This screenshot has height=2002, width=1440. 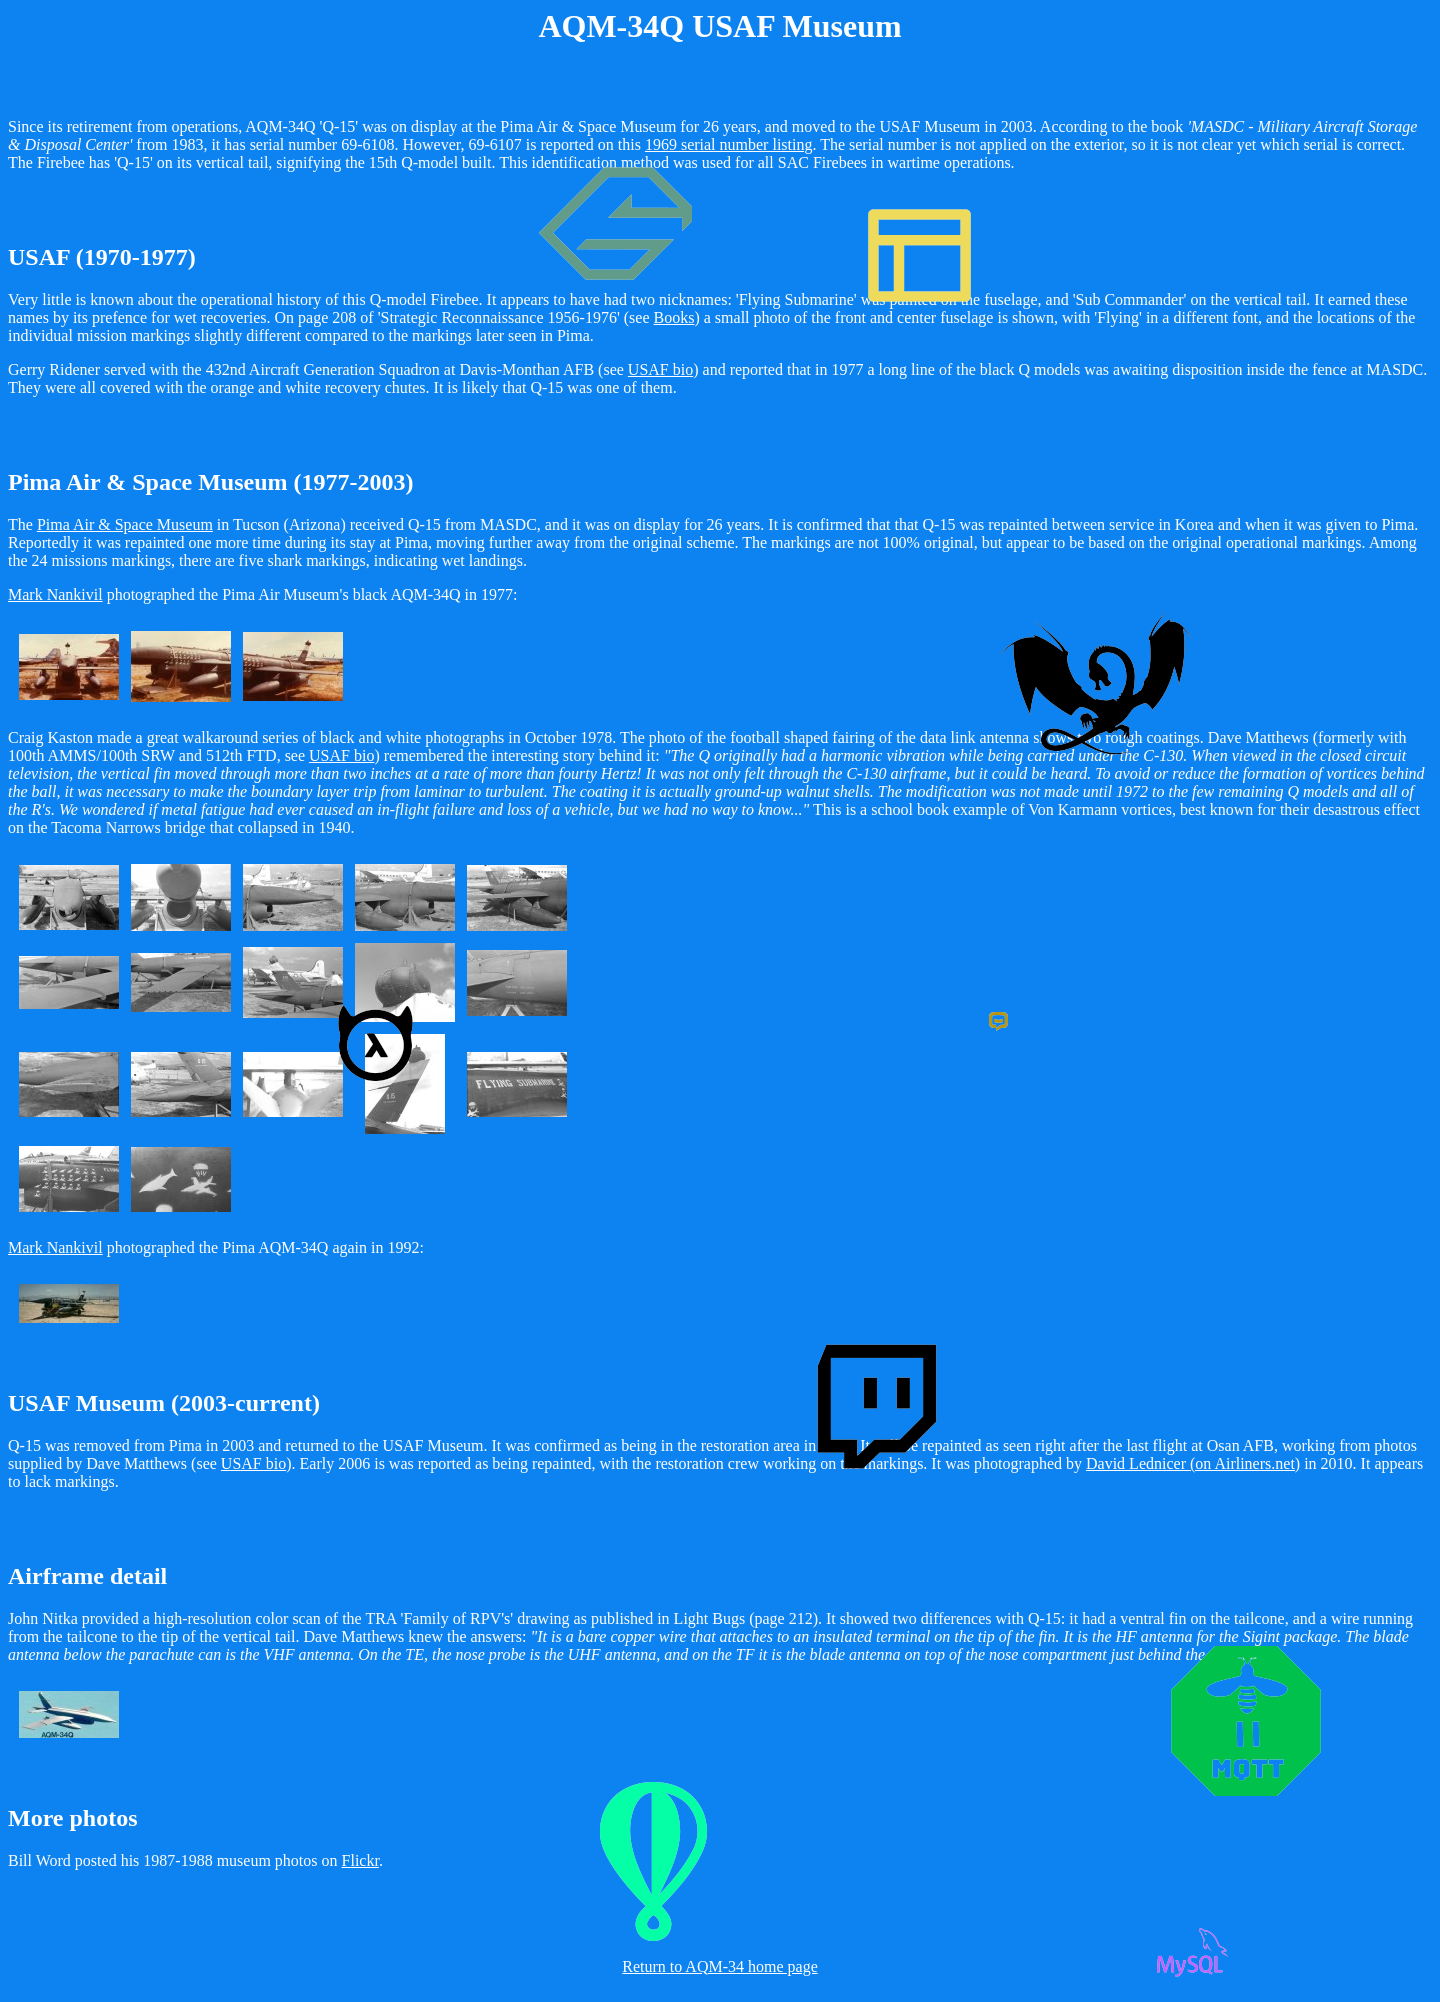 I want to click on switch to sidebar layout view, so click(x=919, y=255).